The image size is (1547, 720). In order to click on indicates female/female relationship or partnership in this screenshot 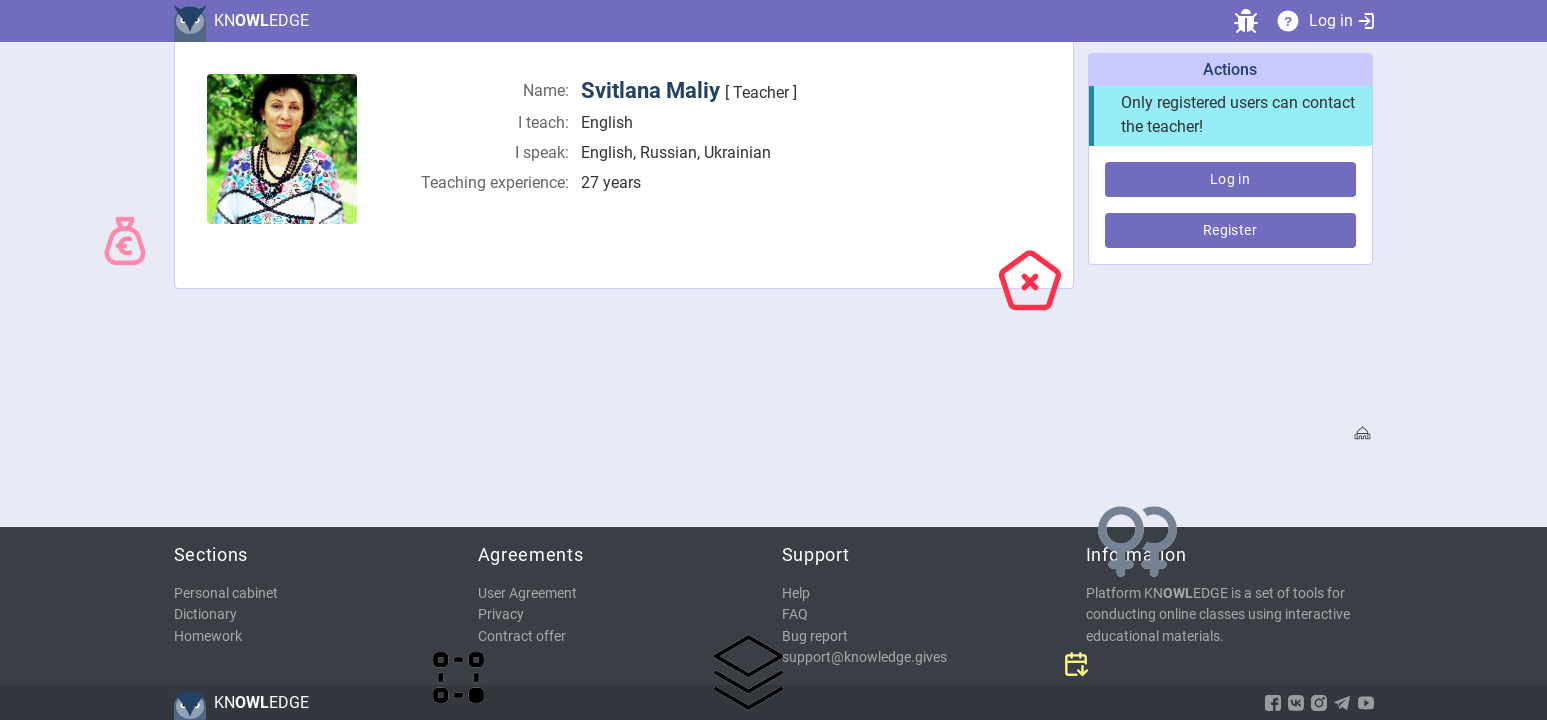, I will do `click(1137, 539)`.